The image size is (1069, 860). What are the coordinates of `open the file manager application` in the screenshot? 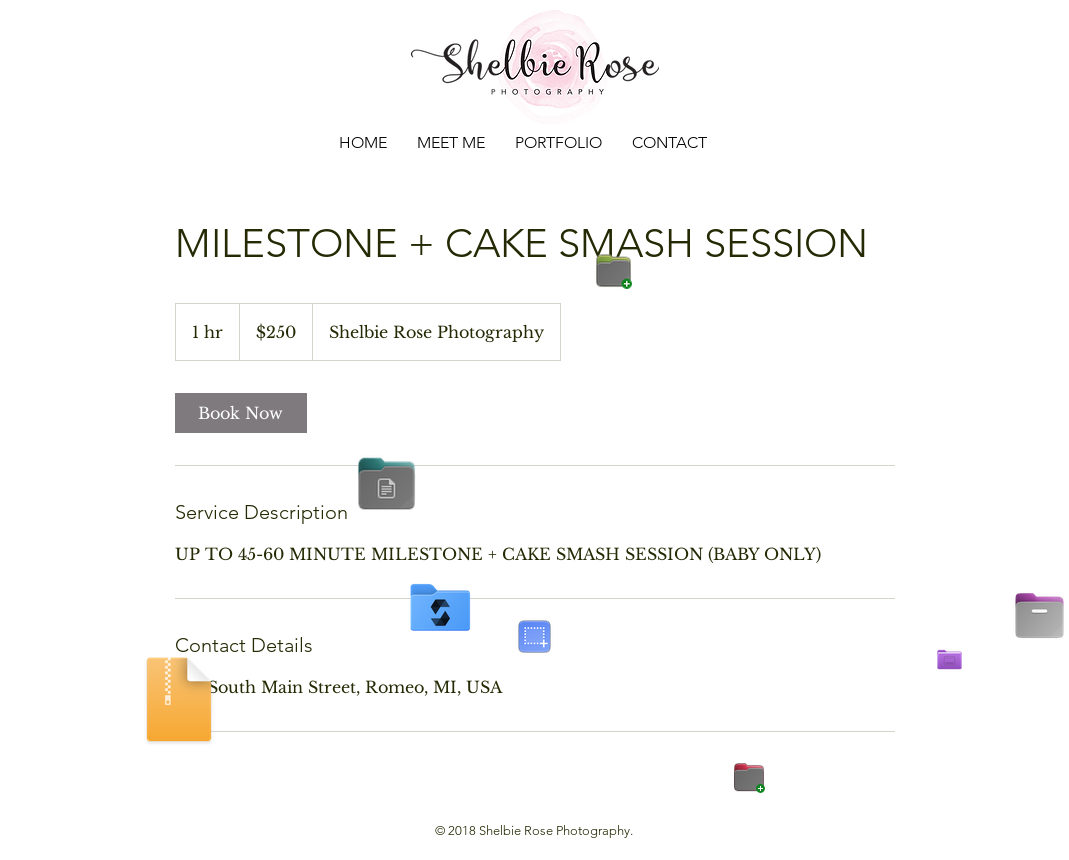 It's located at (1039, 615).